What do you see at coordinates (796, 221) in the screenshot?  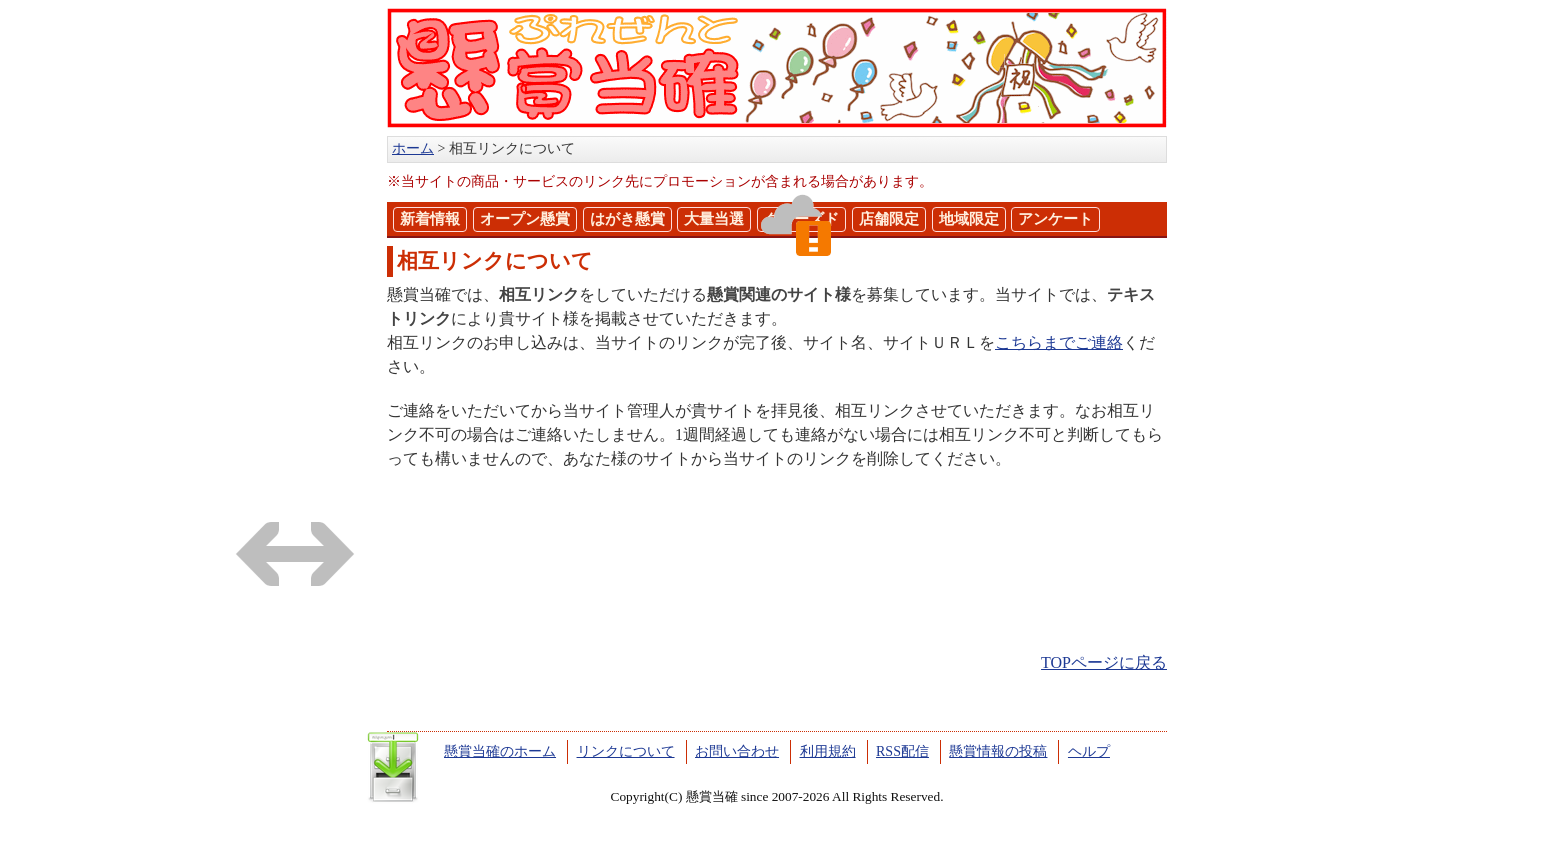 I see `indicates a severe weather alert or warning` at bounding box center [796, 221].